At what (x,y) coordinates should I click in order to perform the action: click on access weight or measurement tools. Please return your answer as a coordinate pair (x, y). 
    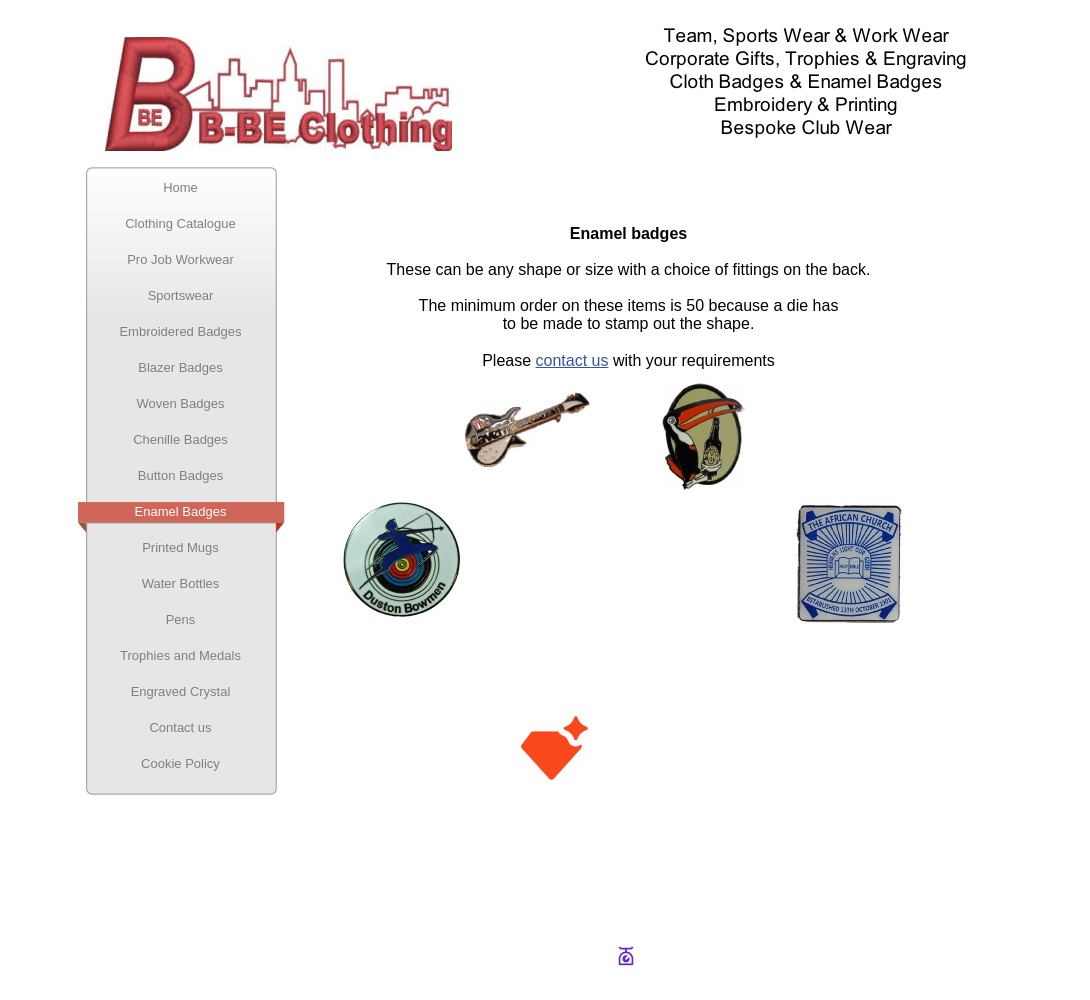
    Looking at the image, I should click on (626, 956).